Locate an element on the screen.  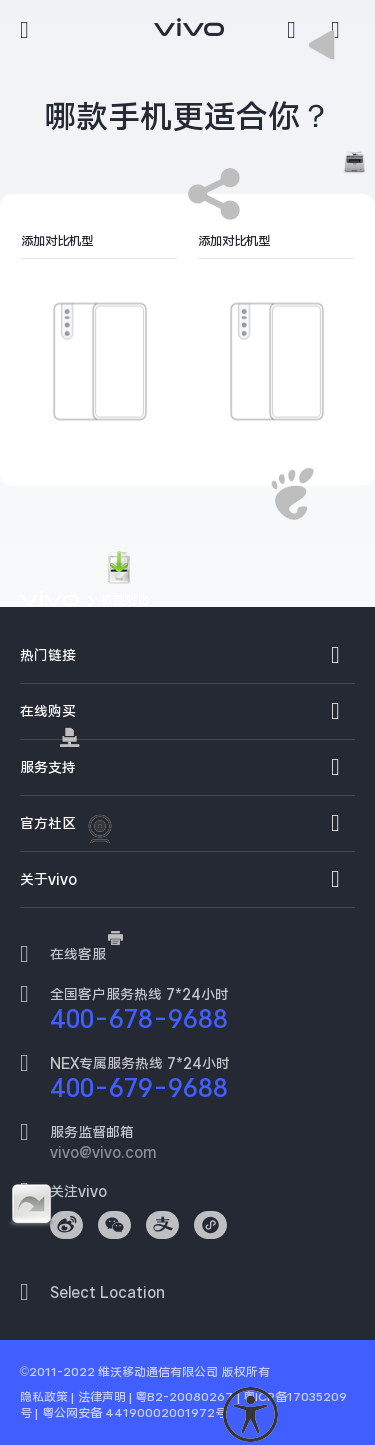
access webcam settings is located at coordinates (100, 828).